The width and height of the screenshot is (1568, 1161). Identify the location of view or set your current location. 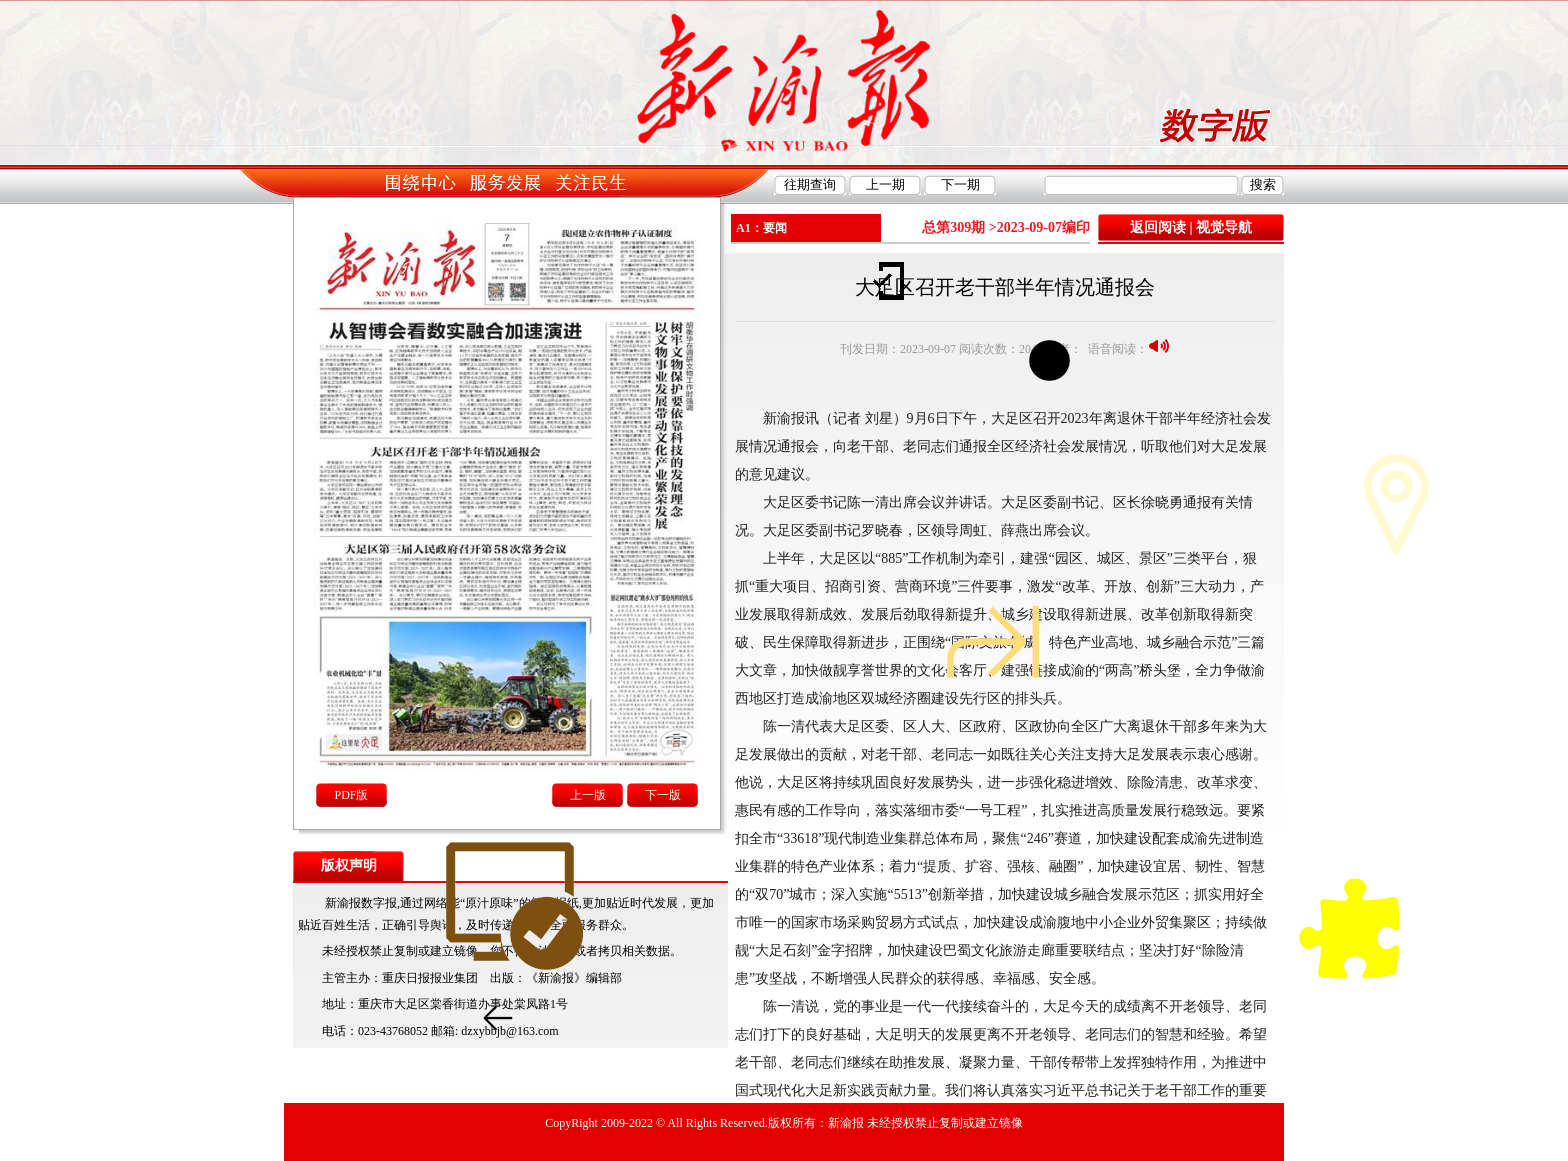
(1396, 506).